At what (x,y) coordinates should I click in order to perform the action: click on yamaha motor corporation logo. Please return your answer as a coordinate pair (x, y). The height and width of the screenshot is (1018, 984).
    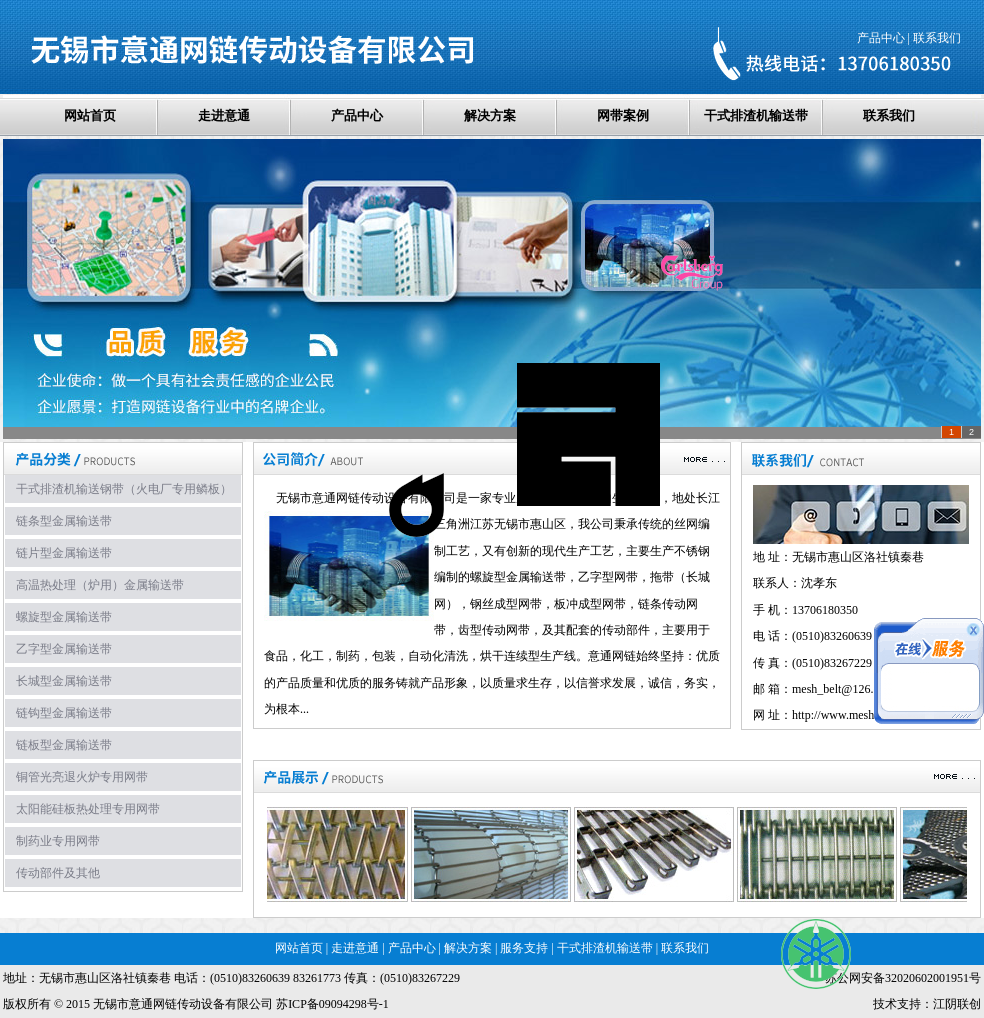
    Looking at the image, I should click on (816, 954).